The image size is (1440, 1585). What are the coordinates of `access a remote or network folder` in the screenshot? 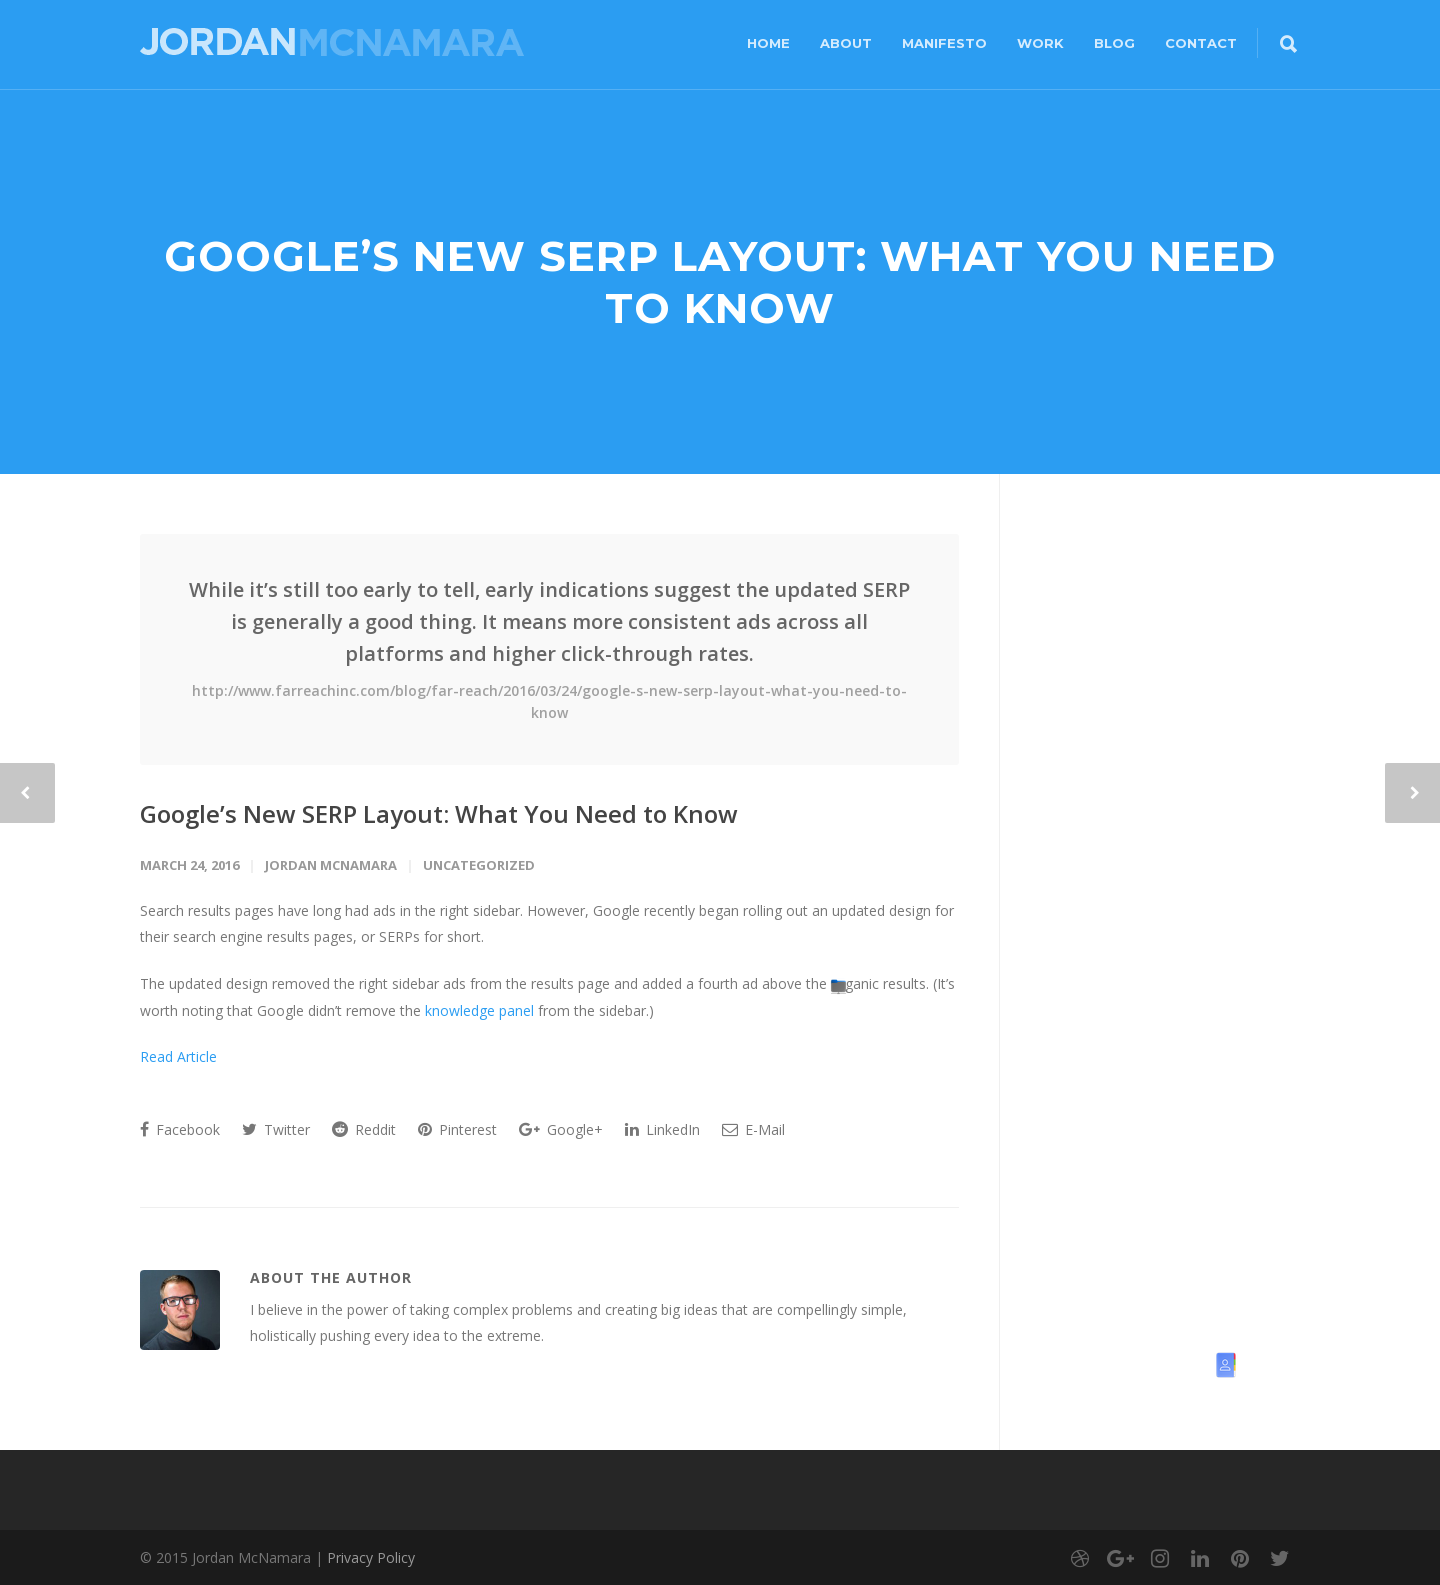 It's located at (838, 986).